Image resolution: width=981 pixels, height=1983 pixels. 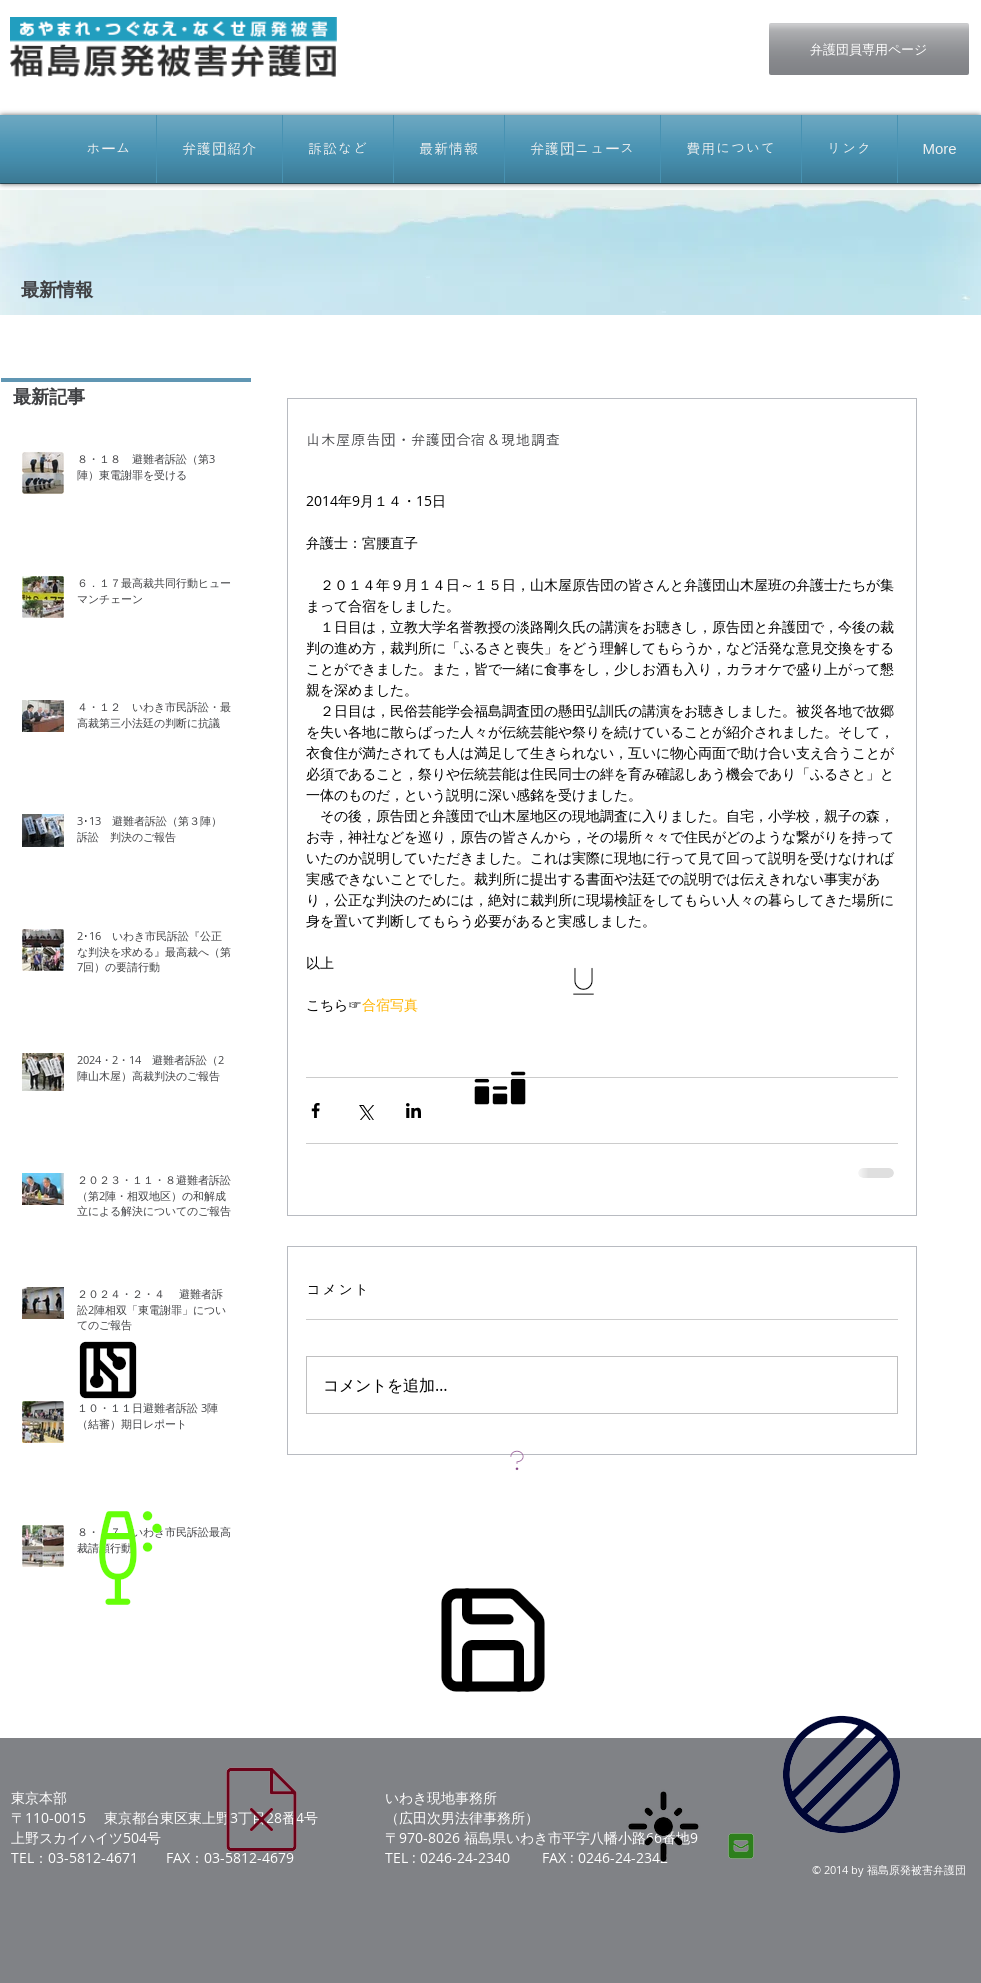 I want to click on celebrate an achievement or milestone, so click(x=121, y=1558).